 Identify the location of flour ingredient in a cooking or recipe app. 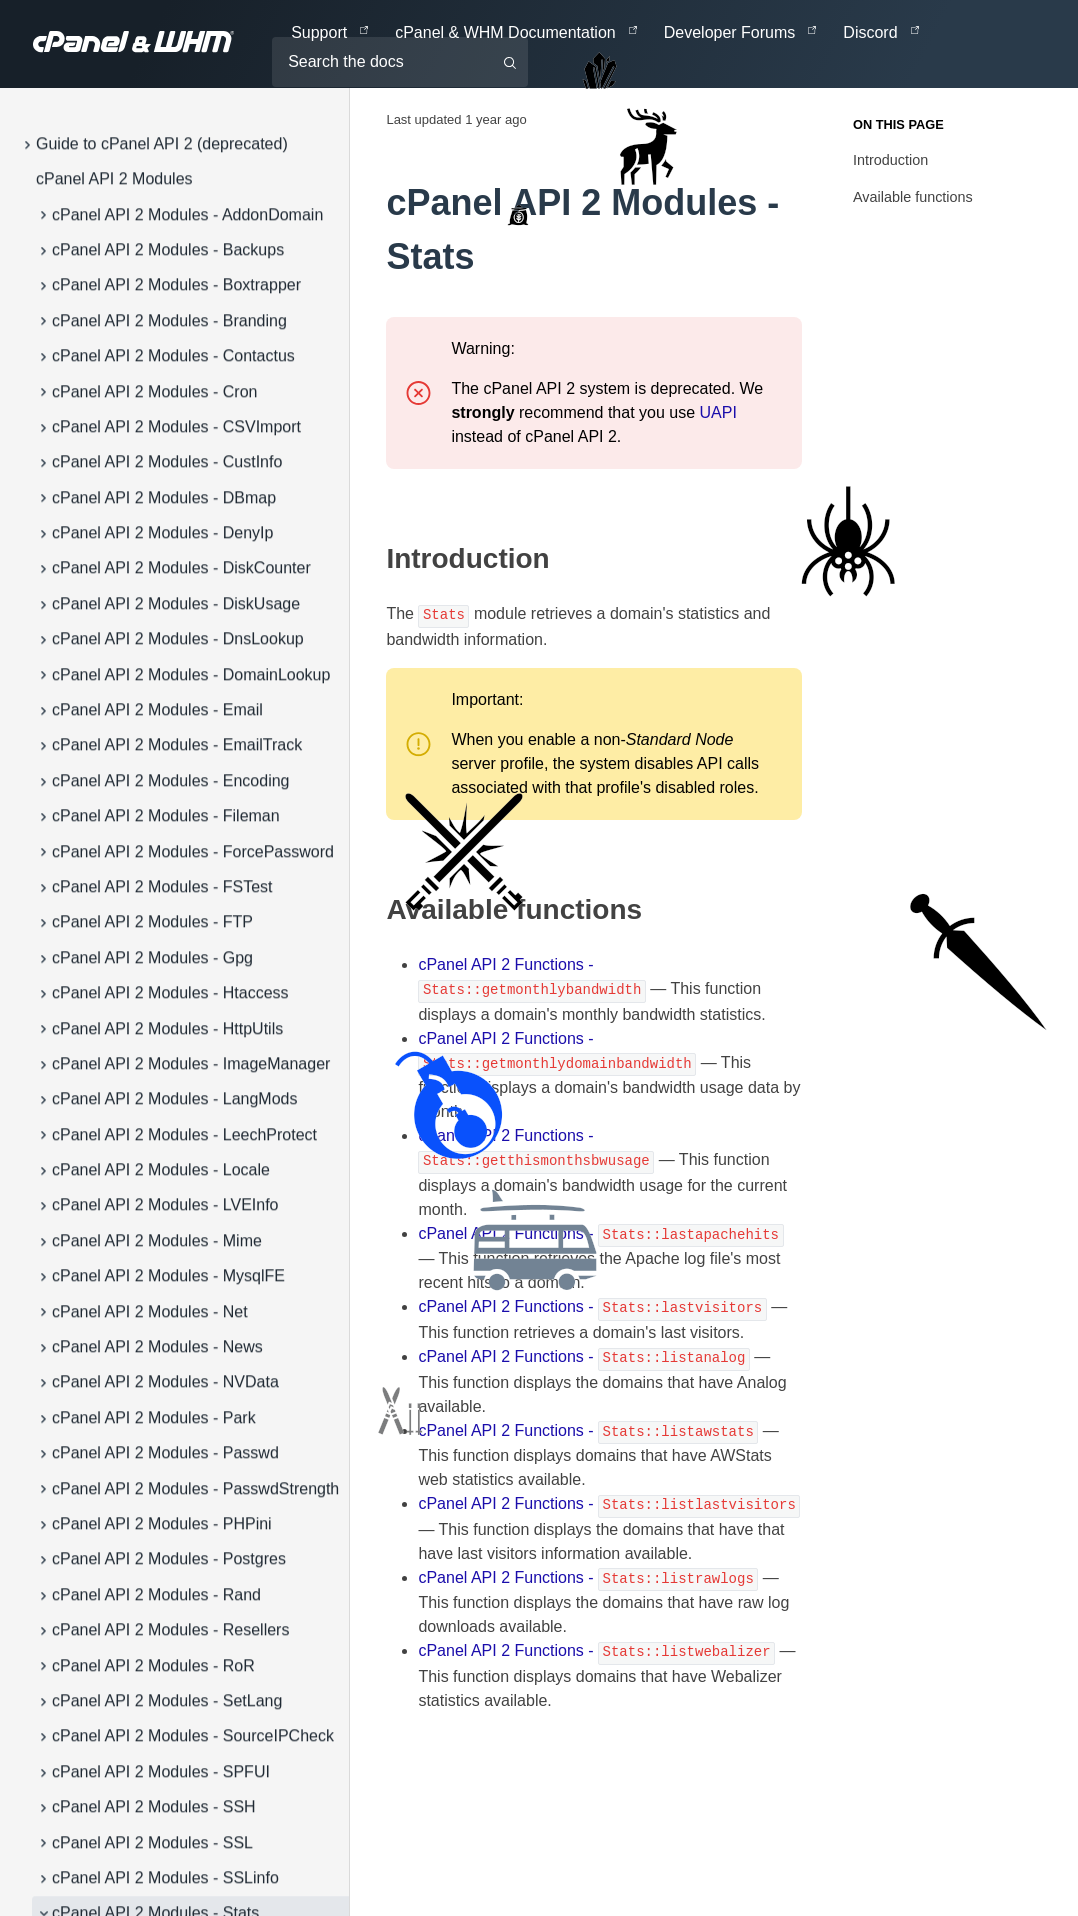
(518, 215).